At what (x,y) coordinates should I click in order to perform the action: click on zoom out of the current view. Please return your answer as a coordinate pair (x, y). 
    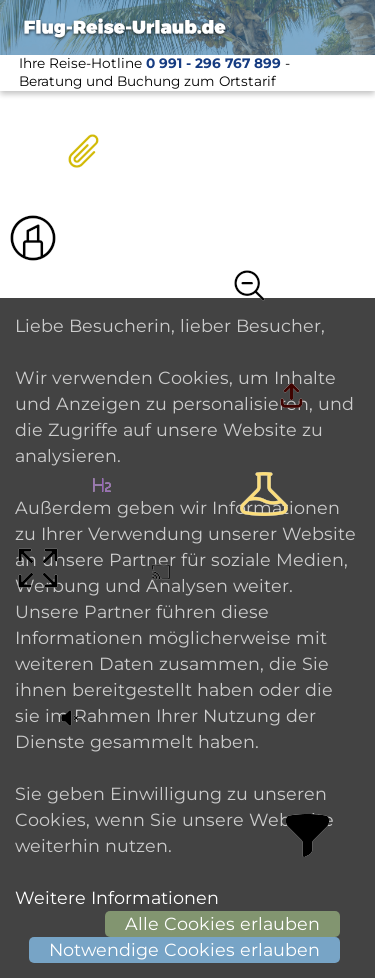
    Looking at the image, I should click on (249, 285).